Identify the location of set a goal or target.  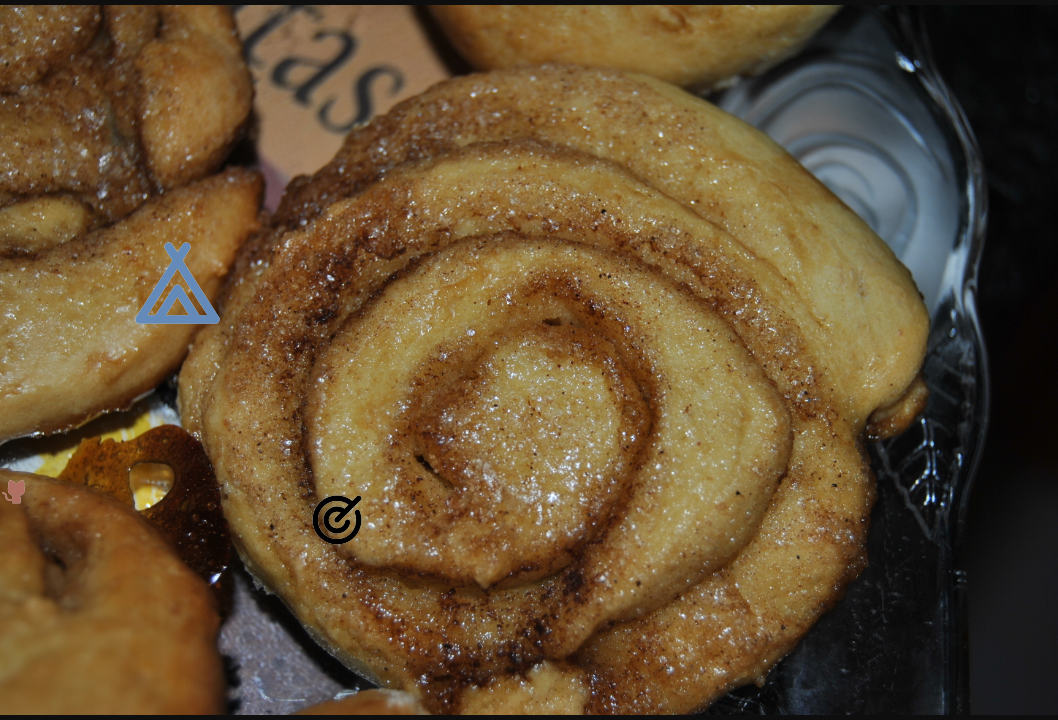
(337, 520).